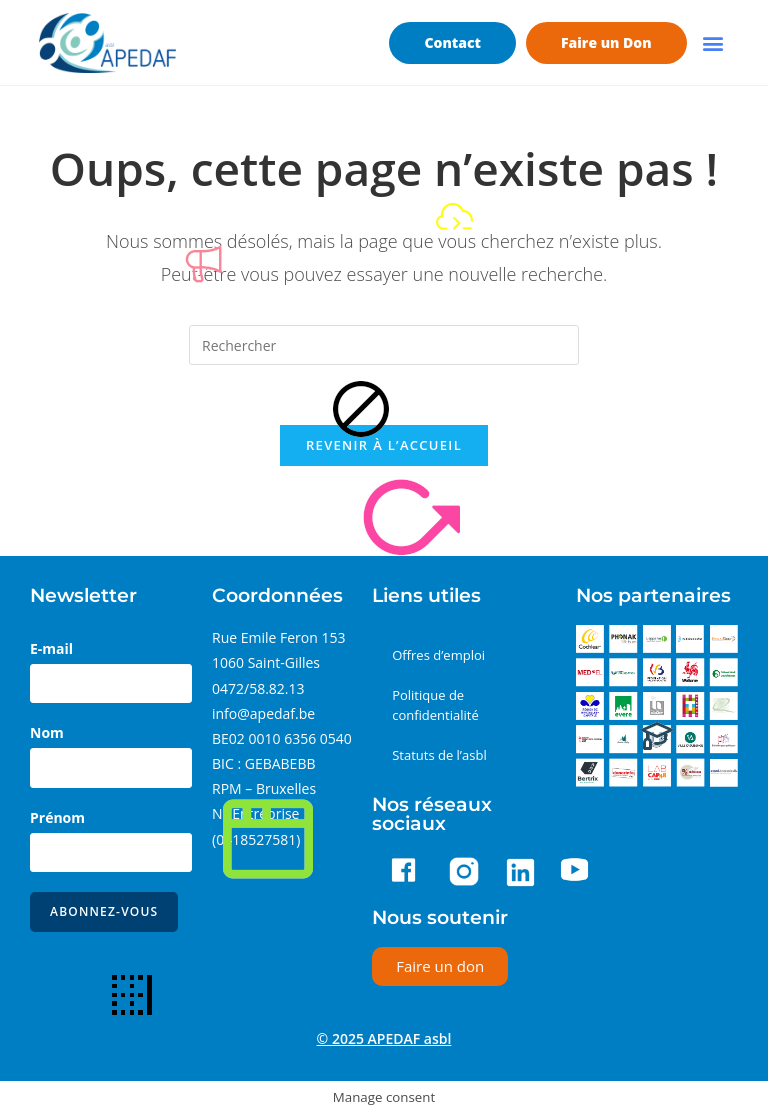  Describe the element at coordinates (411, 511) in the screenshot. I see `repeat or loop an action` at that location.